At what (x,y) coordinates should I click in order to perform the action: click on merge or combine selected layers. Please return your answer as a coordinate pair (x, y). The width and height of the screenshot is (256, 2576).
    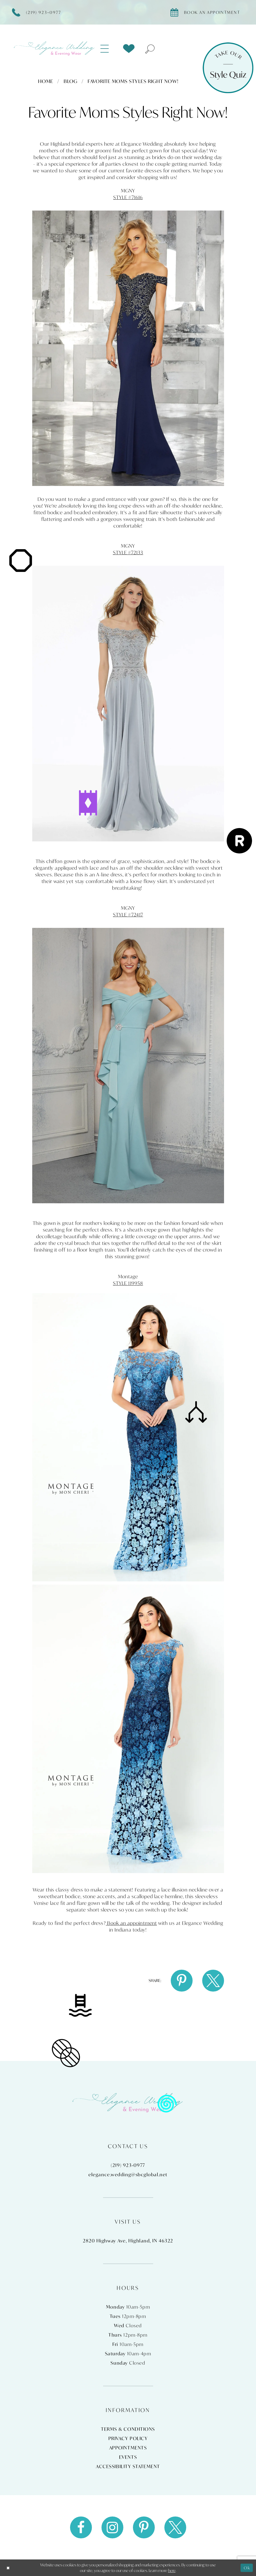
    Looking at the image, I should click on (66, 2053).